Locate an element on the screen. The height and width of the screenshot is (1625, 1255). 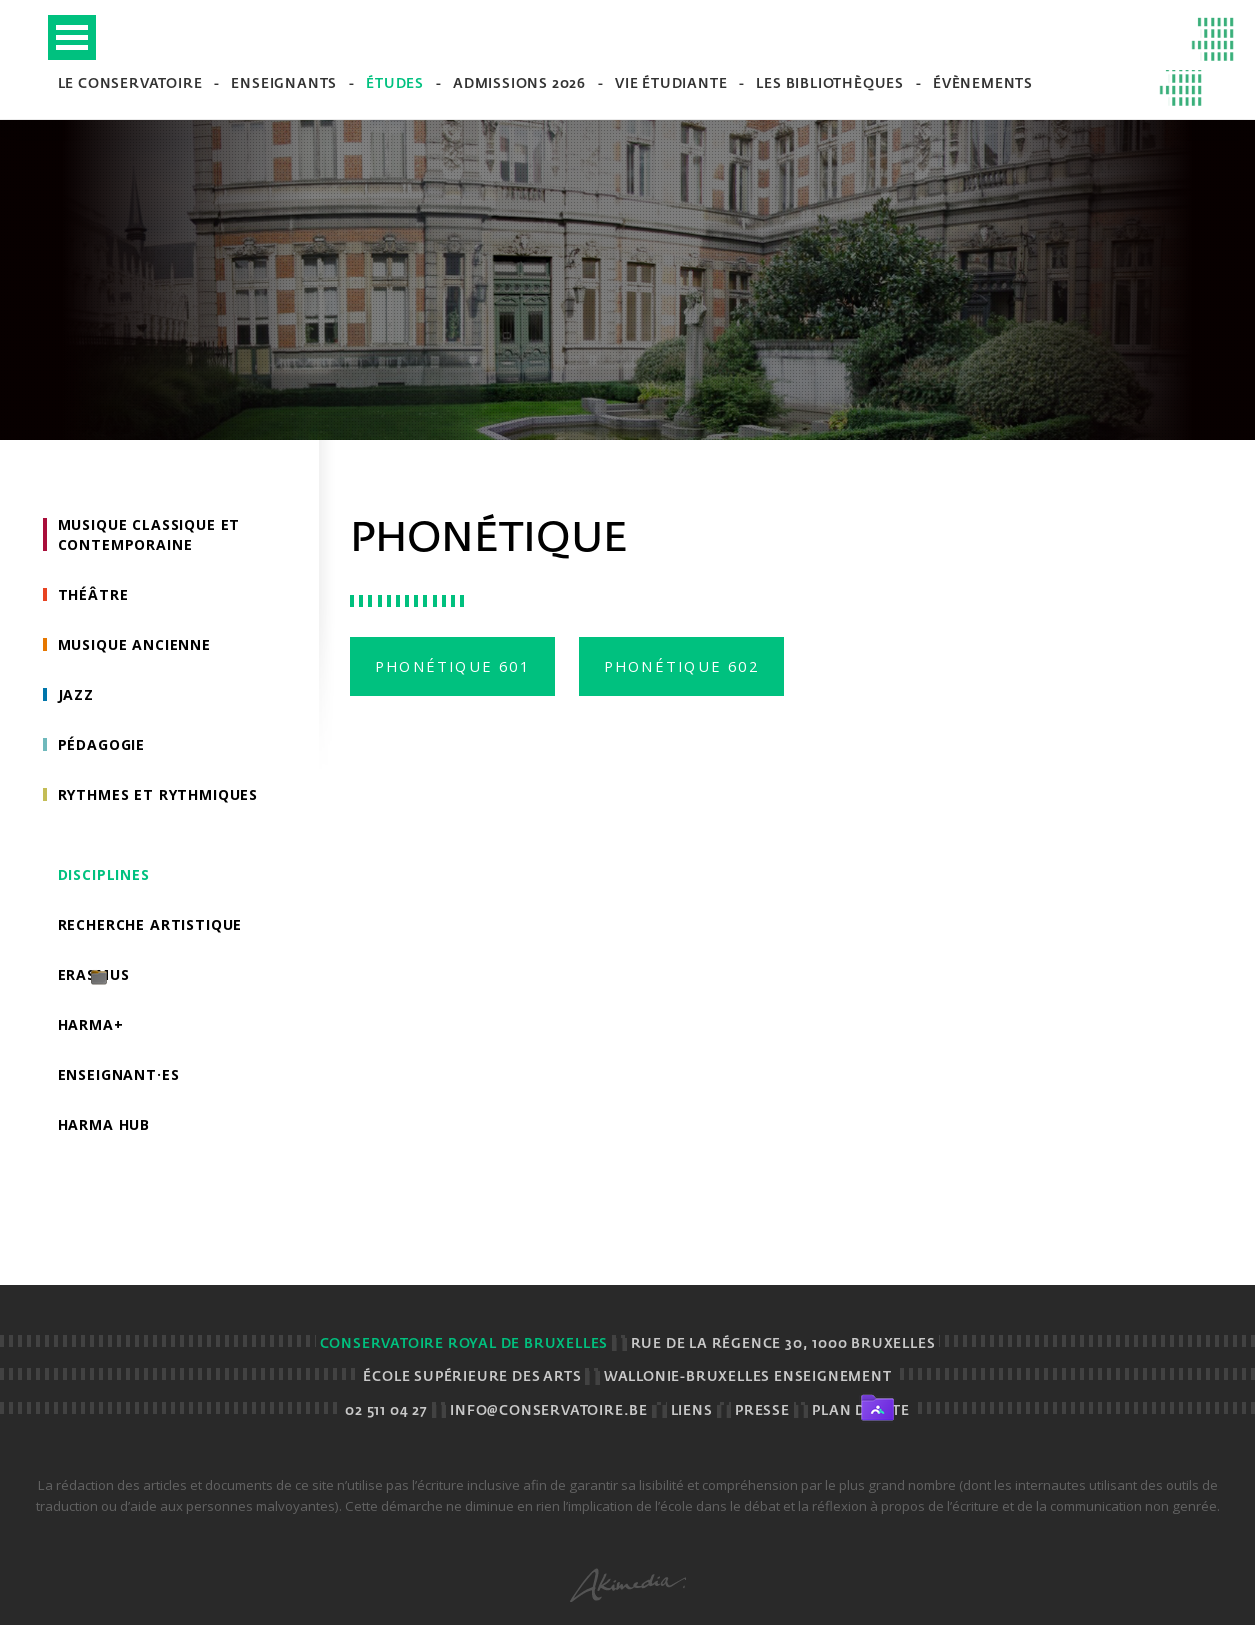
open a folder to view its contents is located at coordinates (99, 977).